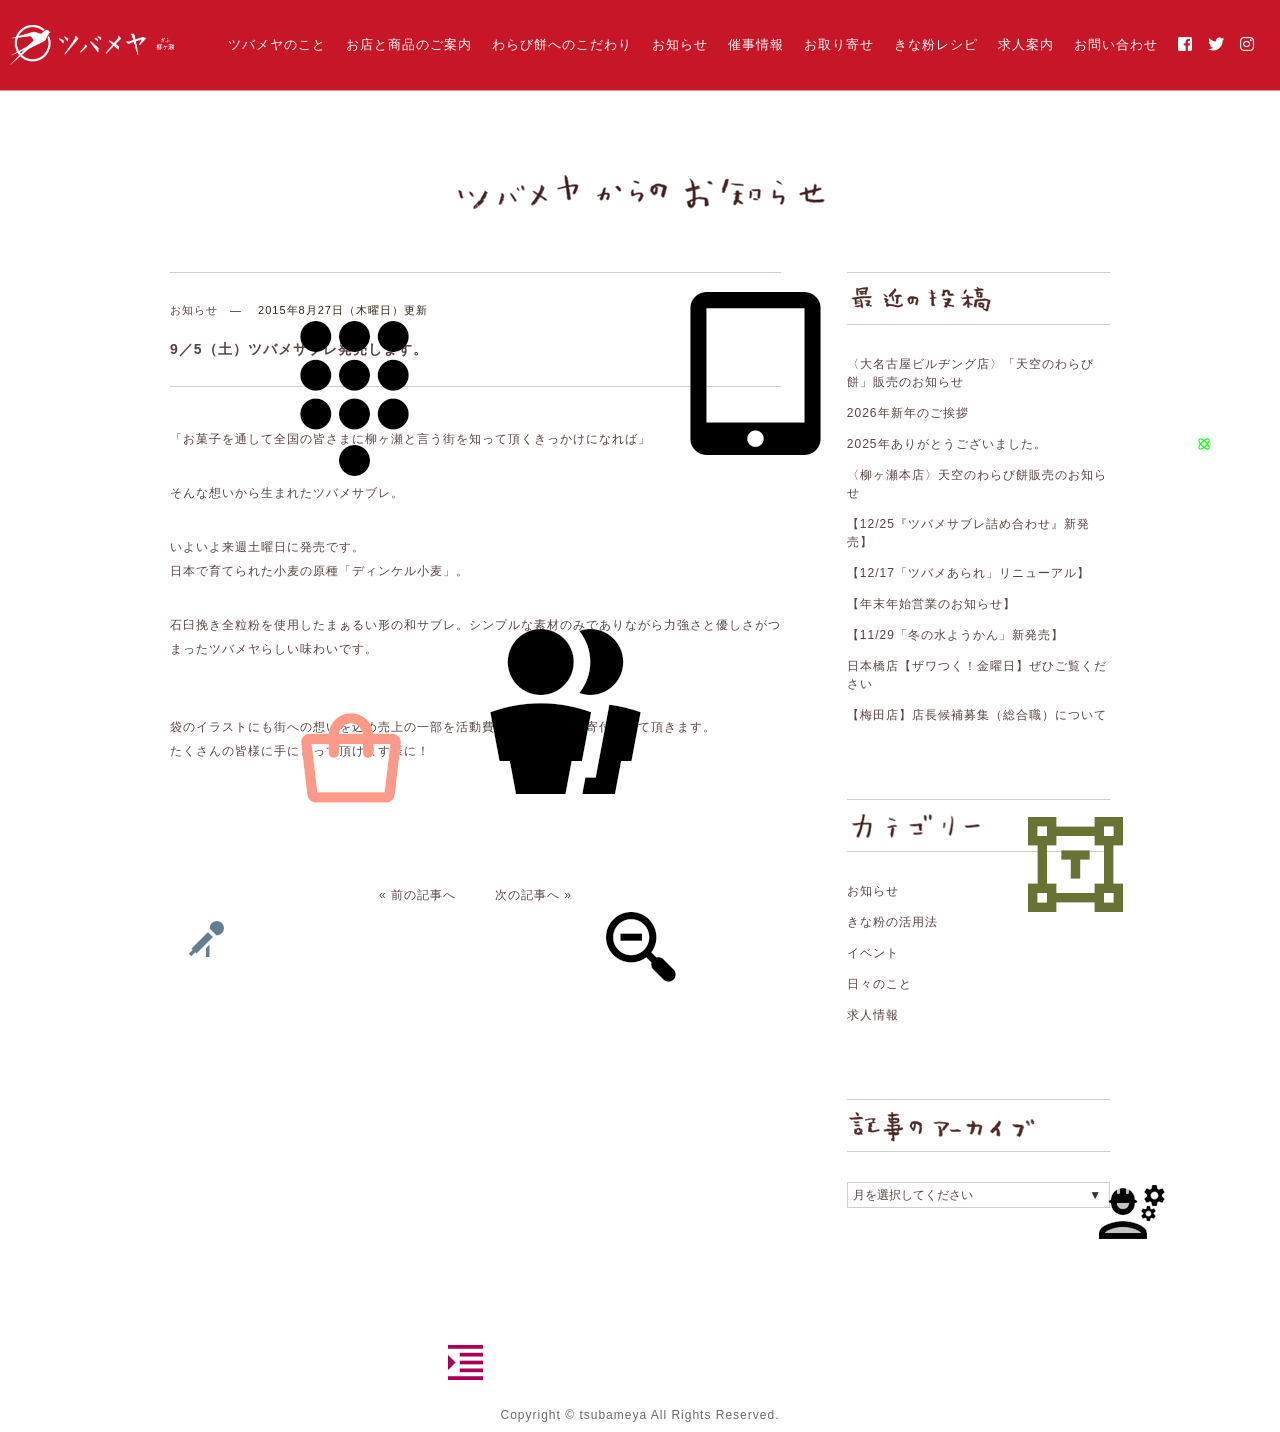 The width and height of the screenshot is (1280, 1432). Describe the element at coordinates (1204, 444) in the screenshot. I see `access science or chemistry tools` at that location.